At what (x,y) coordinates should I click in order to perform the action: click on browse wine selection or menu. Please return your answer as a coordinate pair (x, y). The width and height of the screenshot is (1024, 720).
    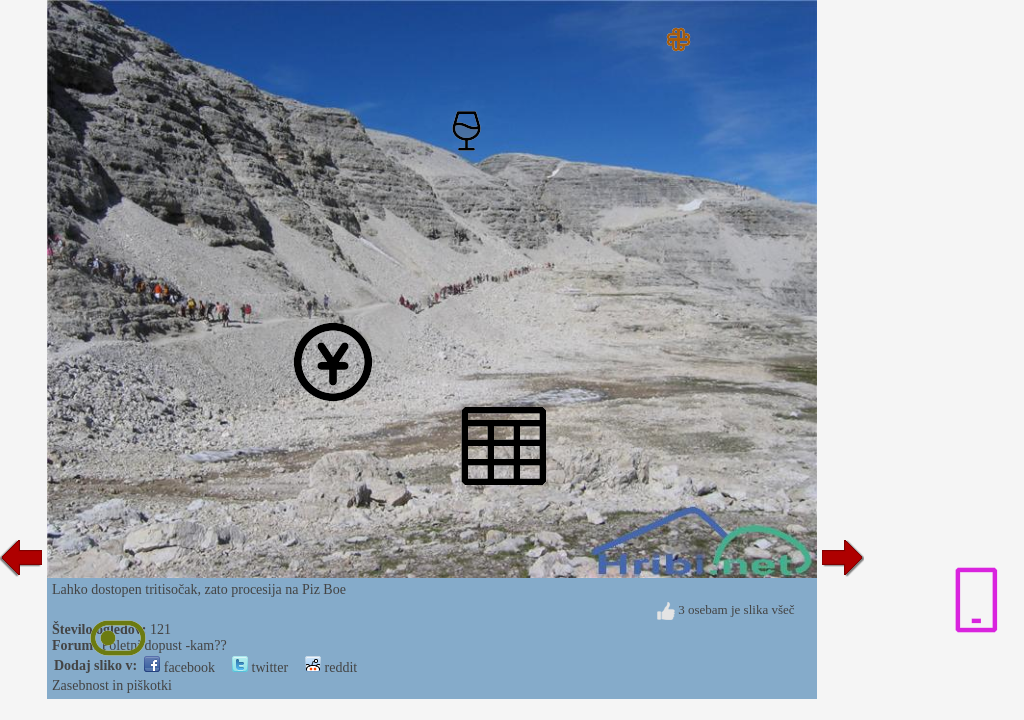
    Looking at the image, I should click on (466, 129).